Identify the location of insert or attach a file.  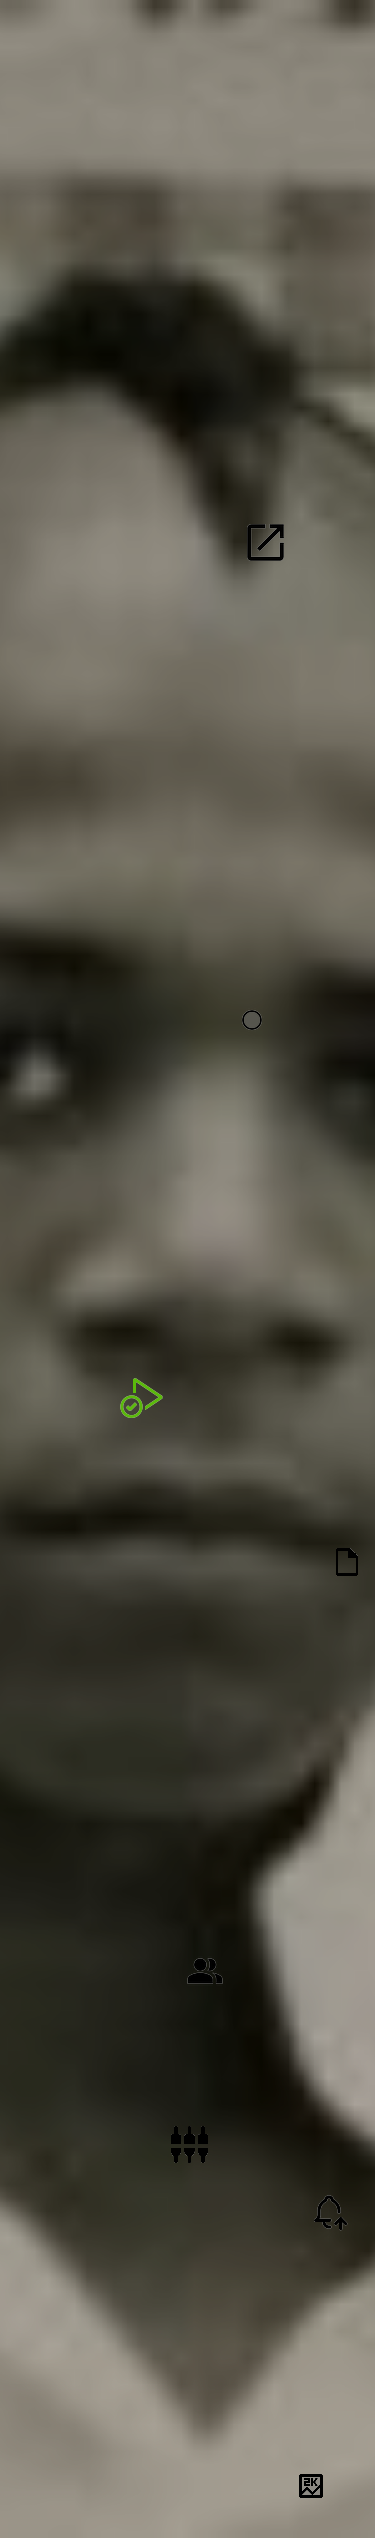
(347, 1562).